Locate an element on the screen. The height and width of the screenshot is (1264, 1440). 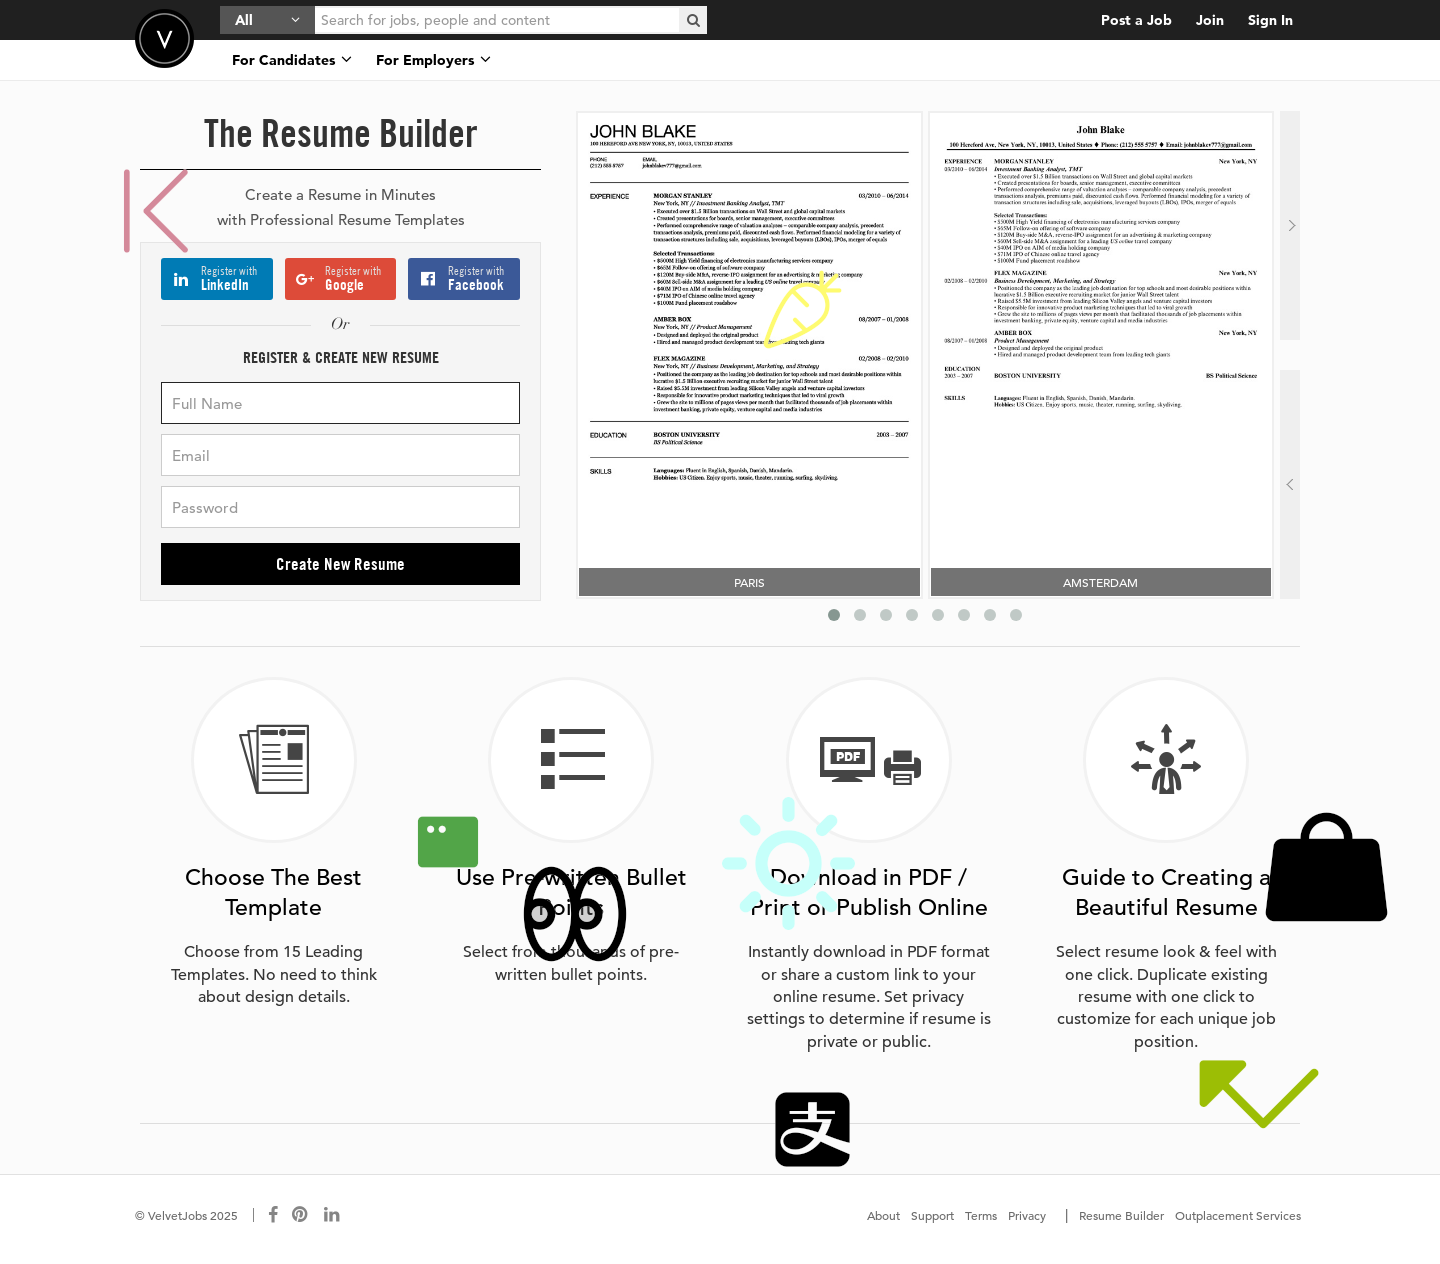
go back or return to previous step is located at coordinates (1259, 1090).